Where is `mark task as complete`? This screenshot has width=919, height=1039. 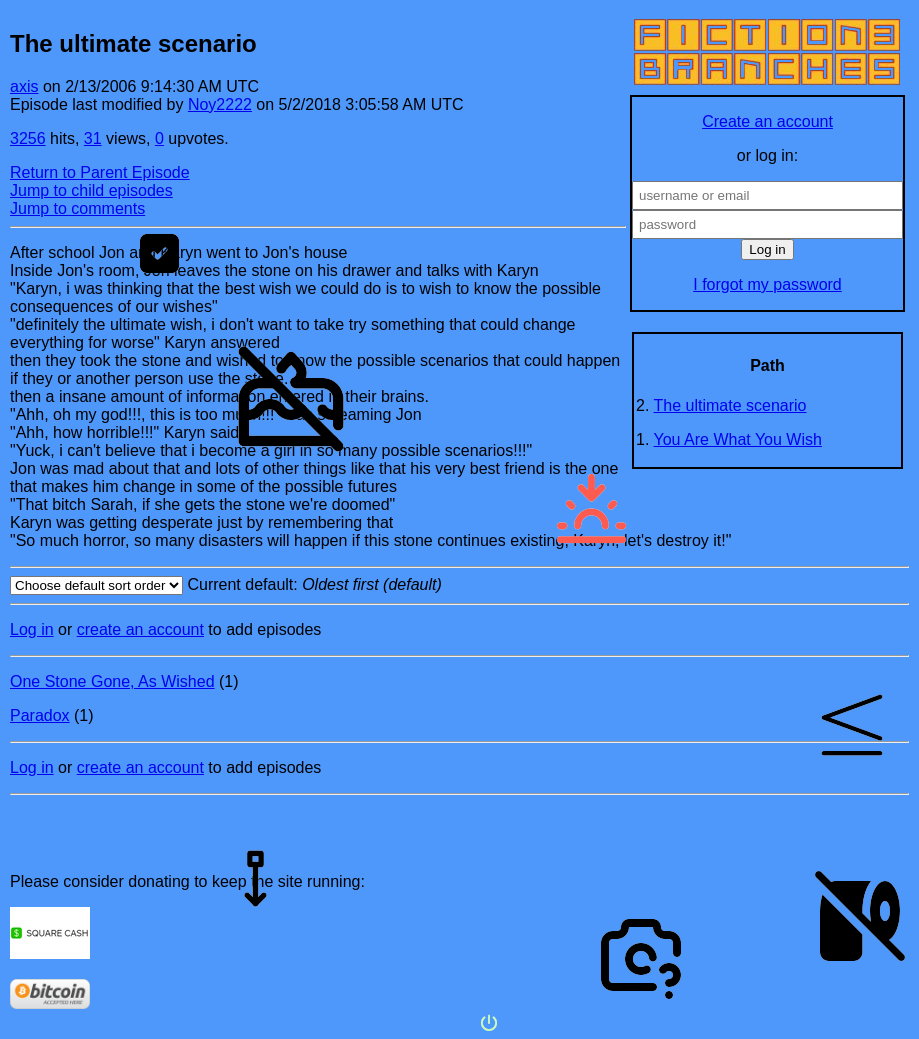 mark task as complete is located at coordinates (159, 253).